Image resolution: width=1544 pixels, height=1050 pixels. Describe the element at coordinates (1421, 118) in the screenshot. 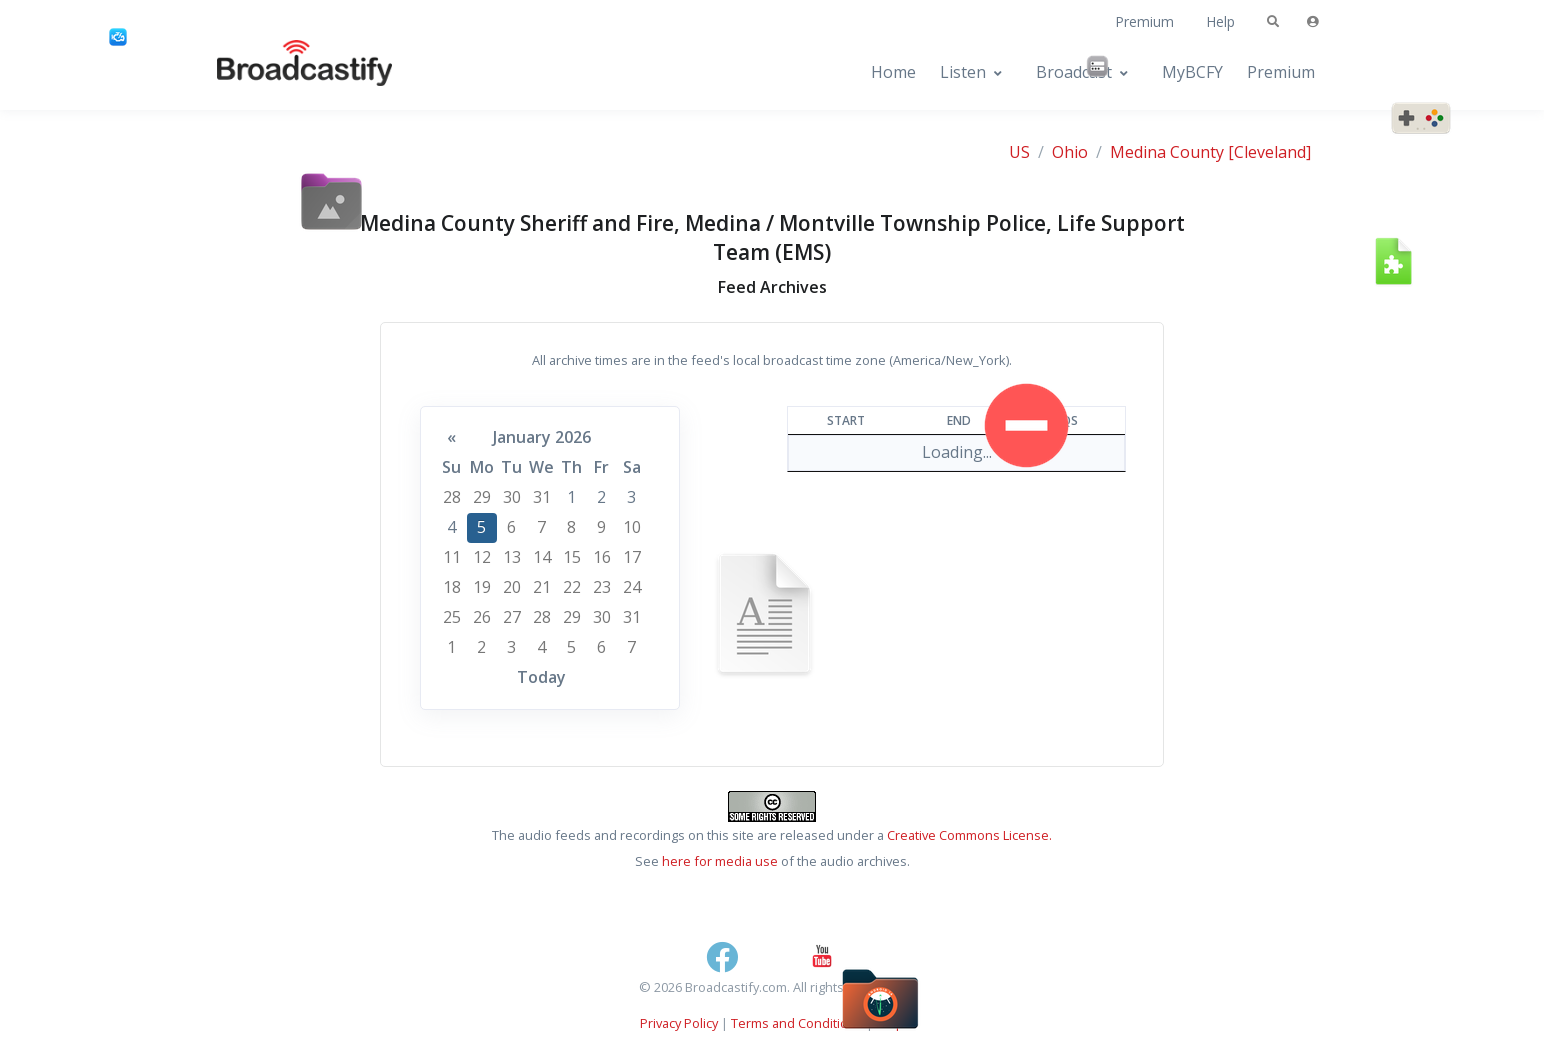

I see `indicates a connected game controller` at that location.